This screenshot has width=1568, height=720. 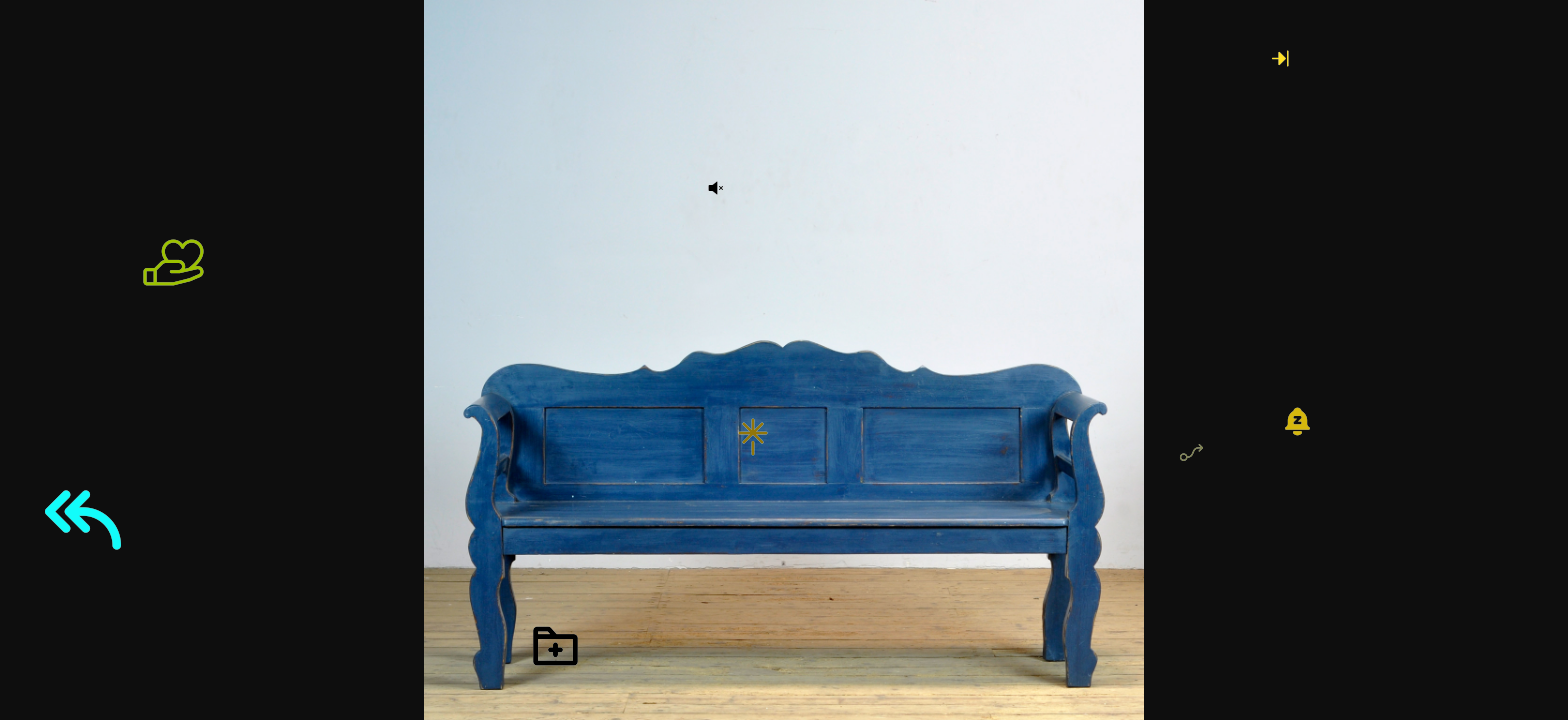 What do you see at coordinates (83, 520) in the screenshot?
I see `reply all to a message or email` at bounding box center [83, 520].